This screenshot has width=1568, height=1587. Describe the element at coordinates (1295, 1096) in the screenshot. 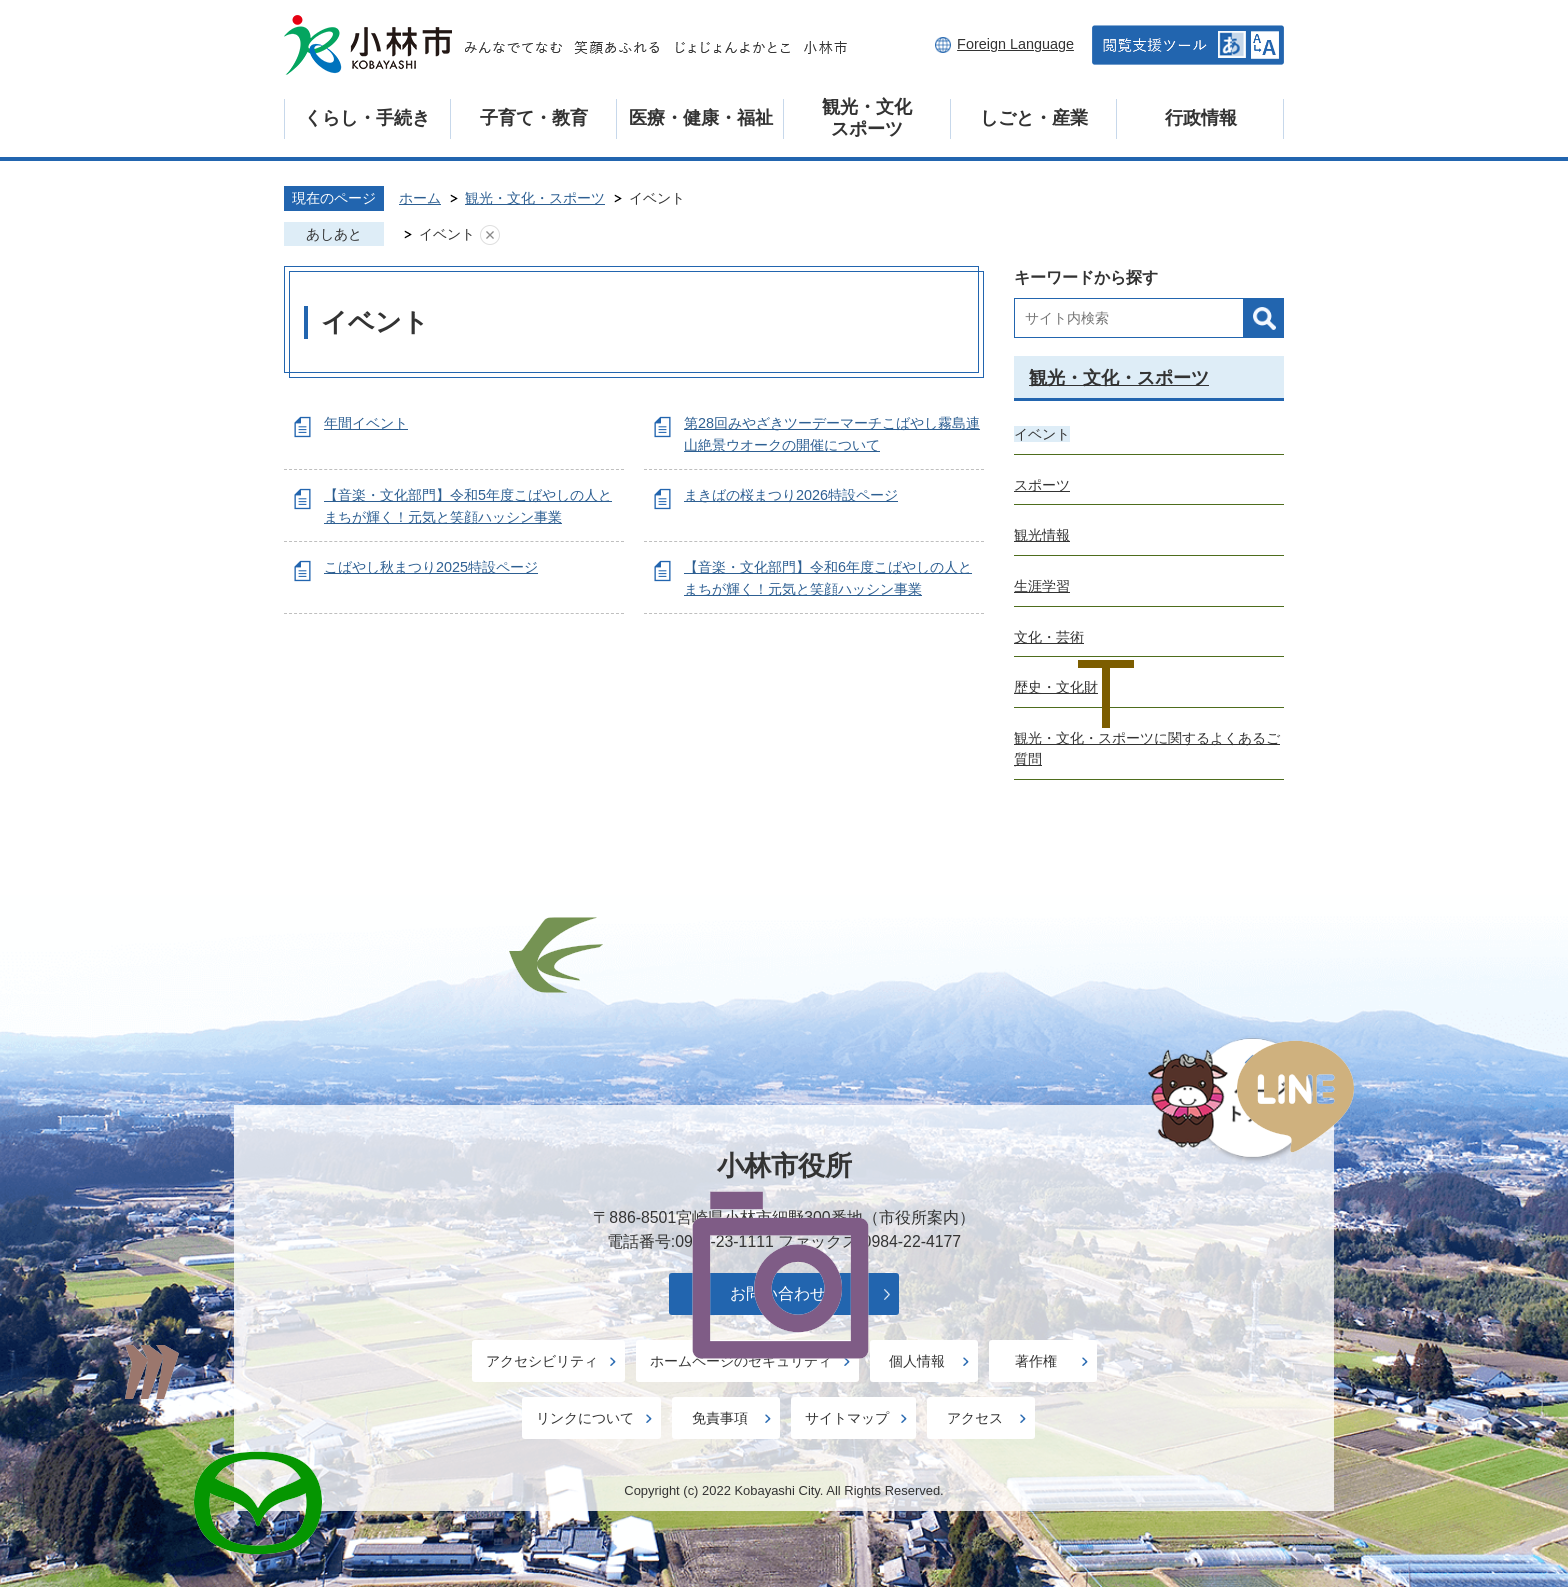

I see `open LINE messaging app` at that location.